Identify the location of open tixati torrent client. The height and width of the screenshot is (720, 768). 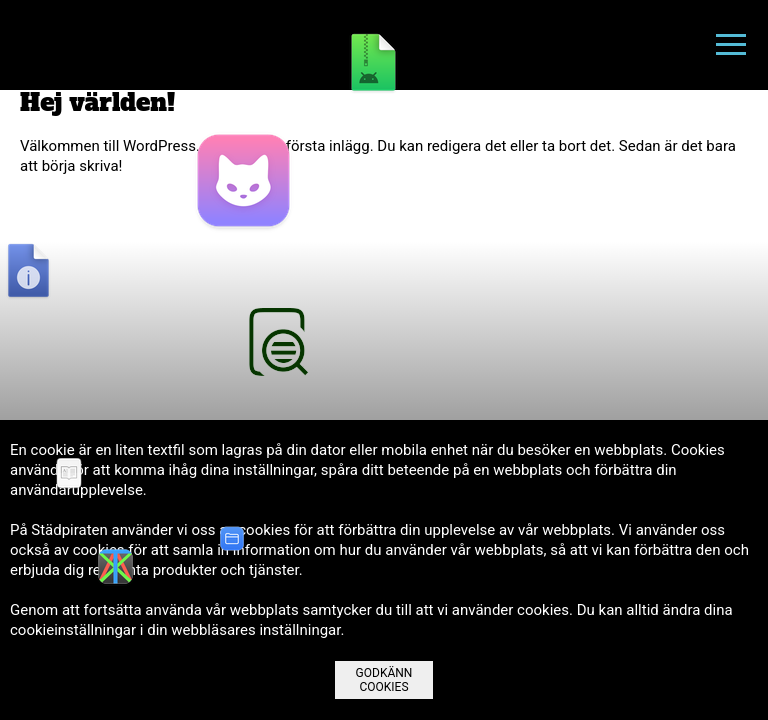
(115, 566).